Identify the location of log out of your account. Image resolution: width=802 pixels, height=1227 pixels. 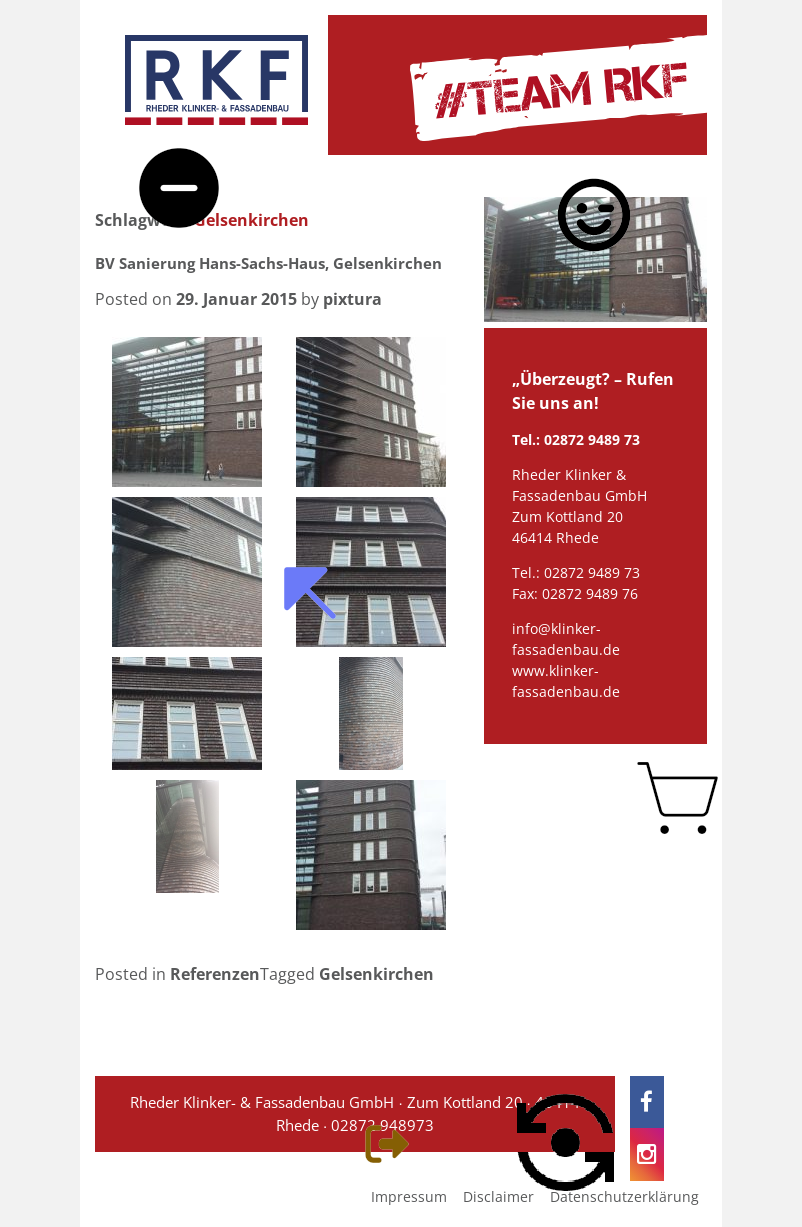
(387, 1144).